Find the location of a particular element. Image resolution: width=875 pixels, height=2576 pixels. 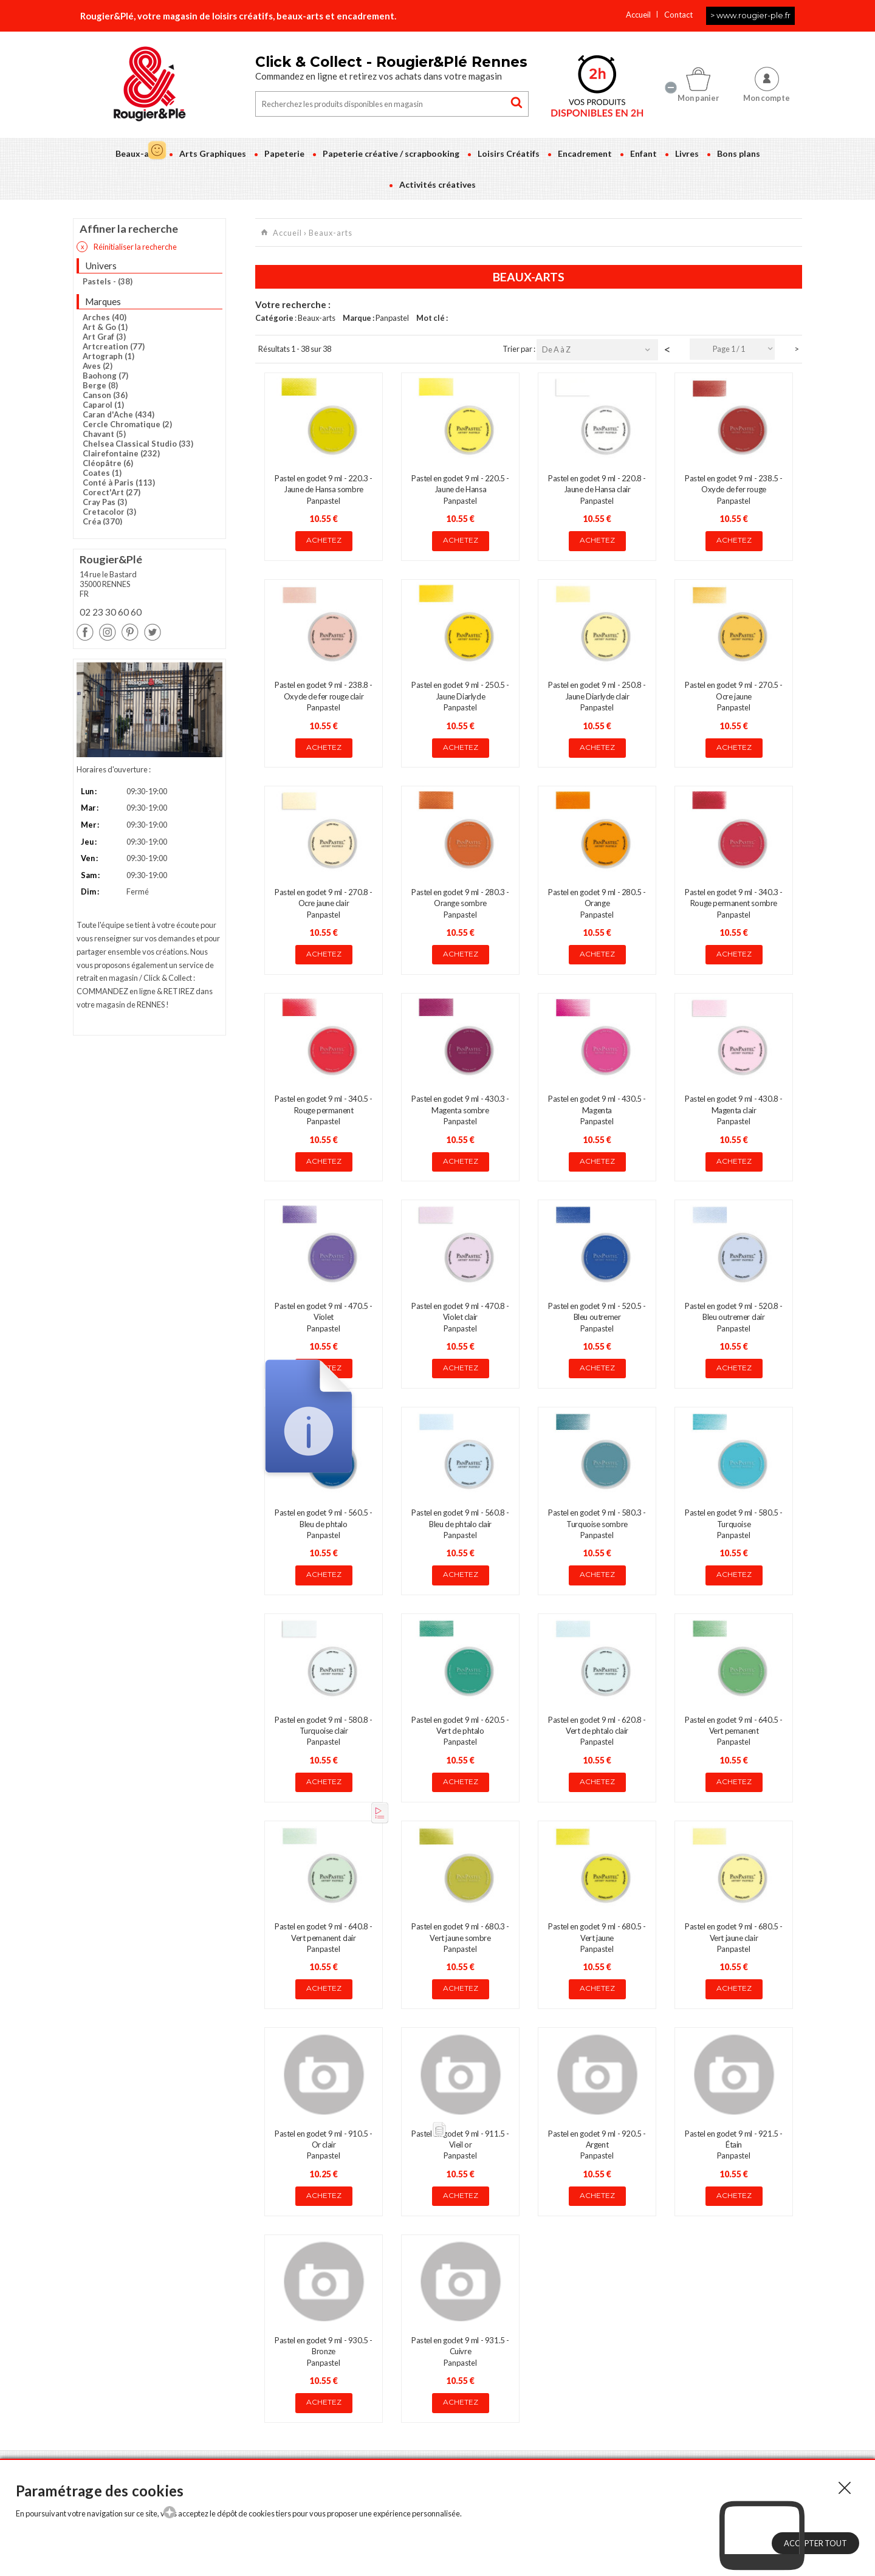

indicates file excluded from dropbox selective sync is located at coordinates (671, 88).